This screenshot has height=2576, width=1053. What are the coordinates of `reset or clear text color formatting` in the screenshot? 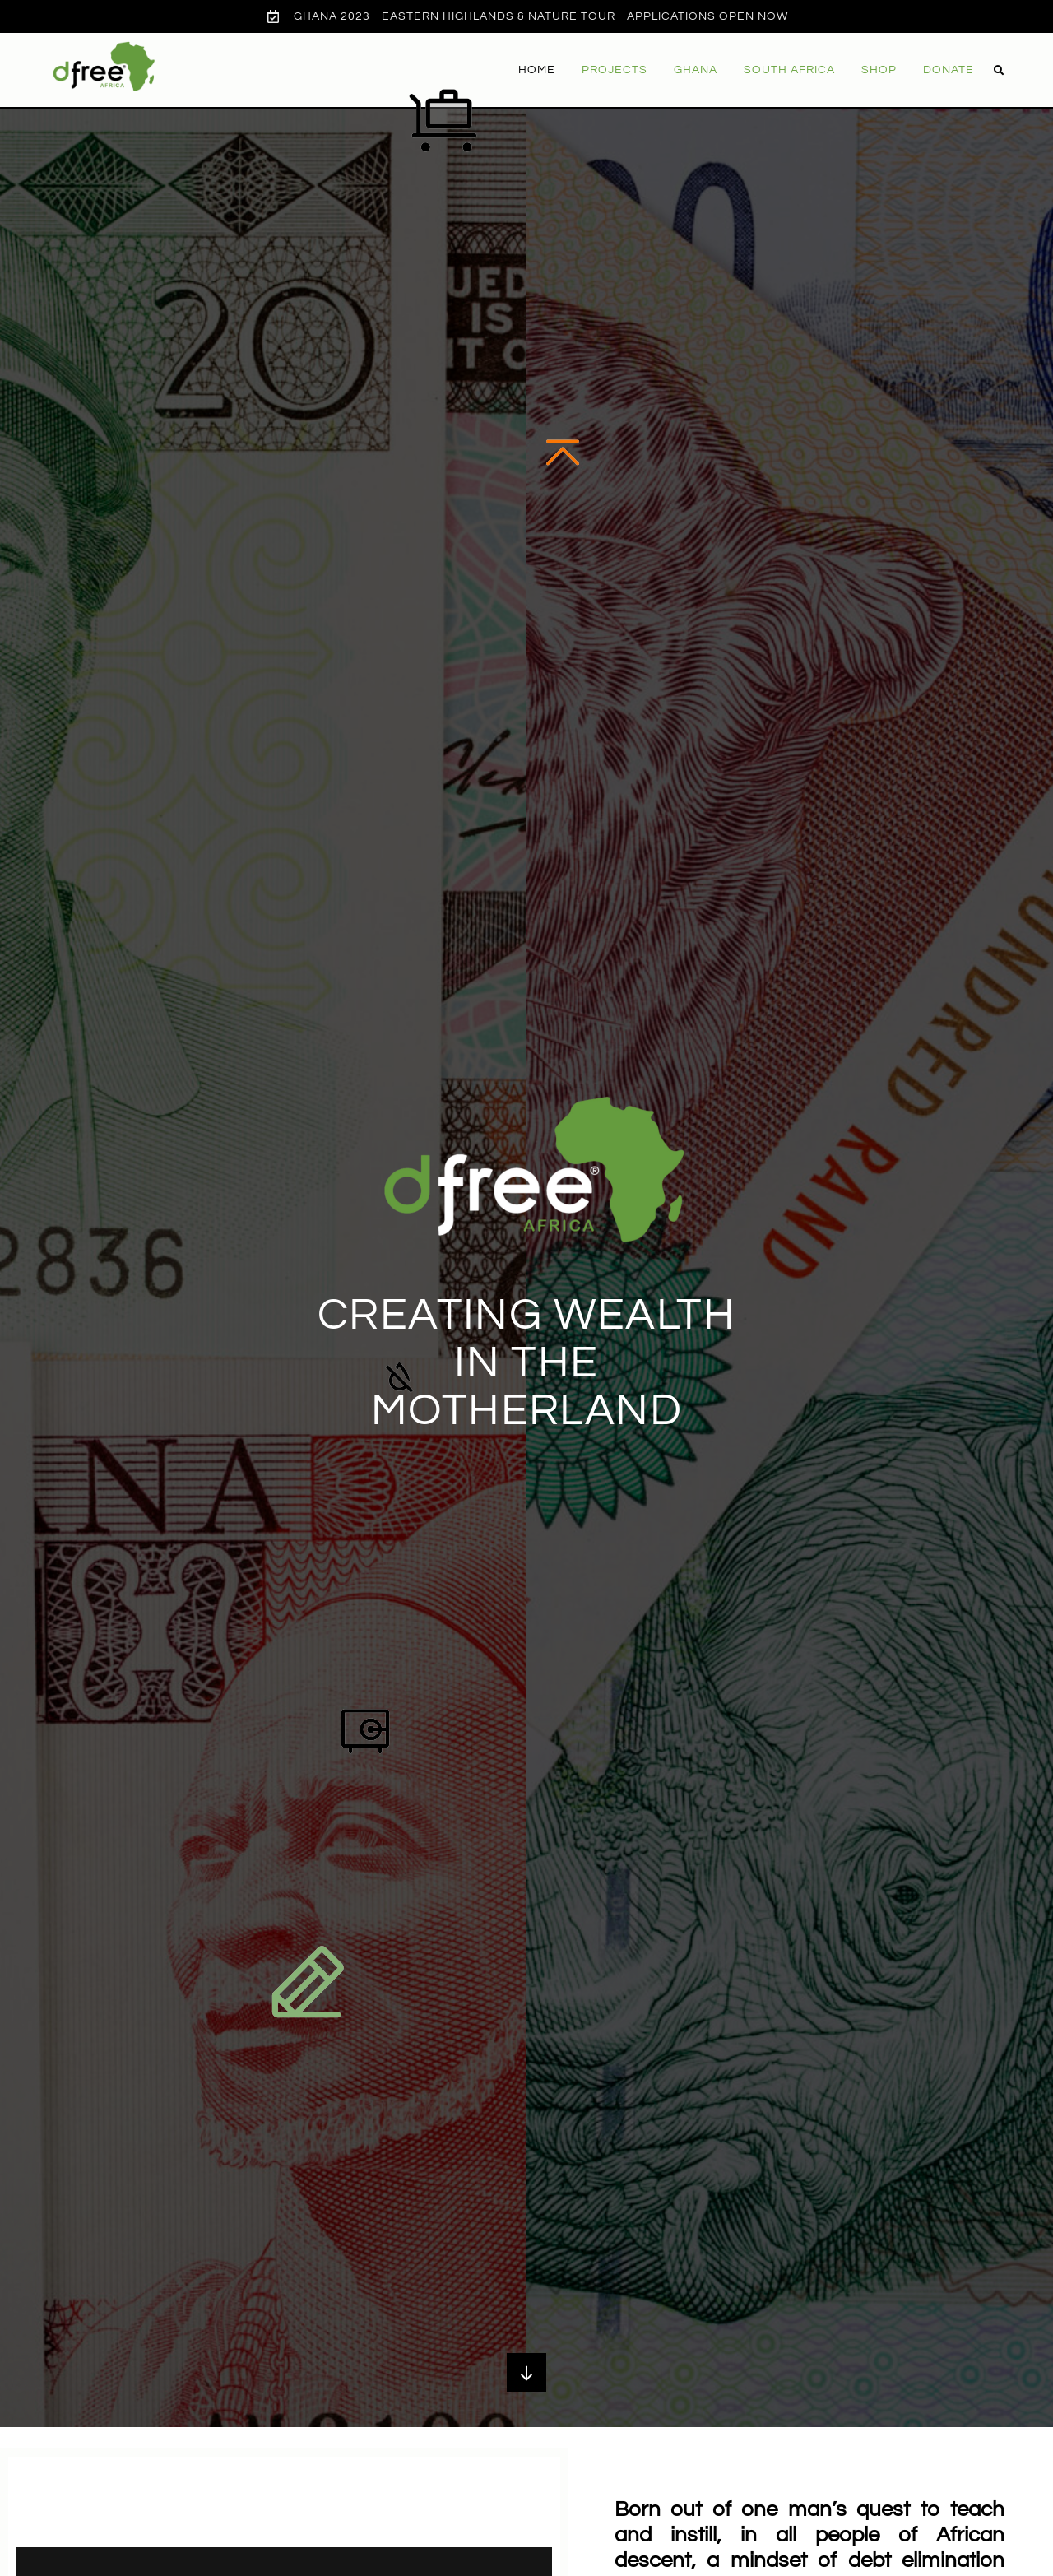 It's located at (399, 1376).